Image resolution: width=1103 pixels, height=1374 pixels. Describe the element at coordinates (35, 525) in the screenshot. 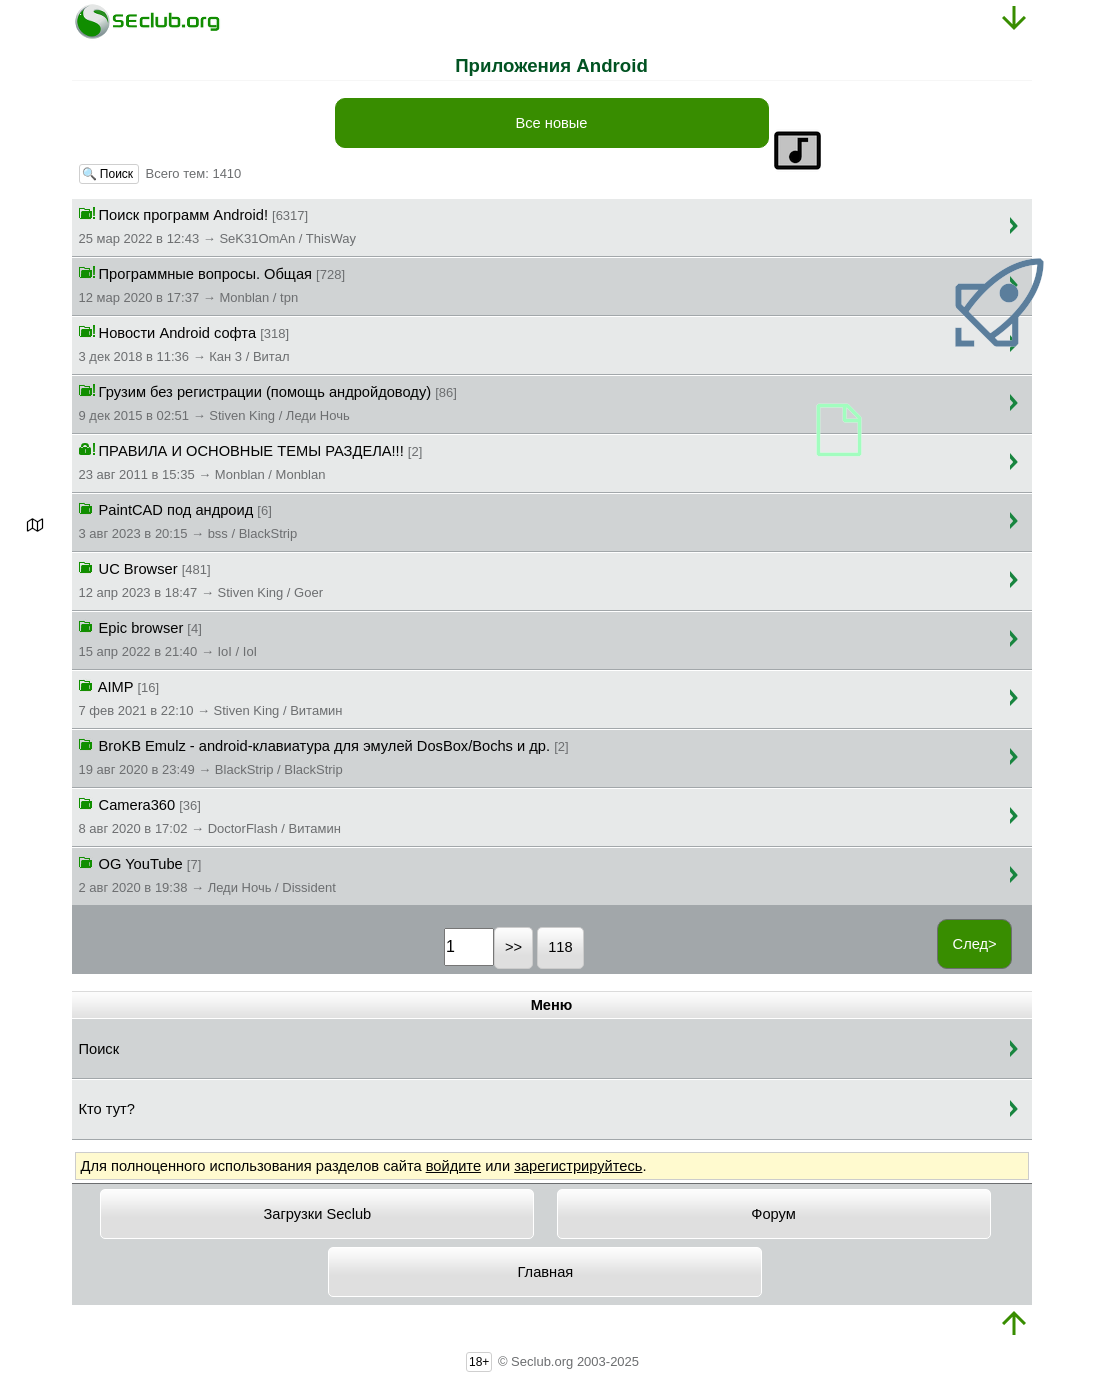

I see `view map or location` at that location.